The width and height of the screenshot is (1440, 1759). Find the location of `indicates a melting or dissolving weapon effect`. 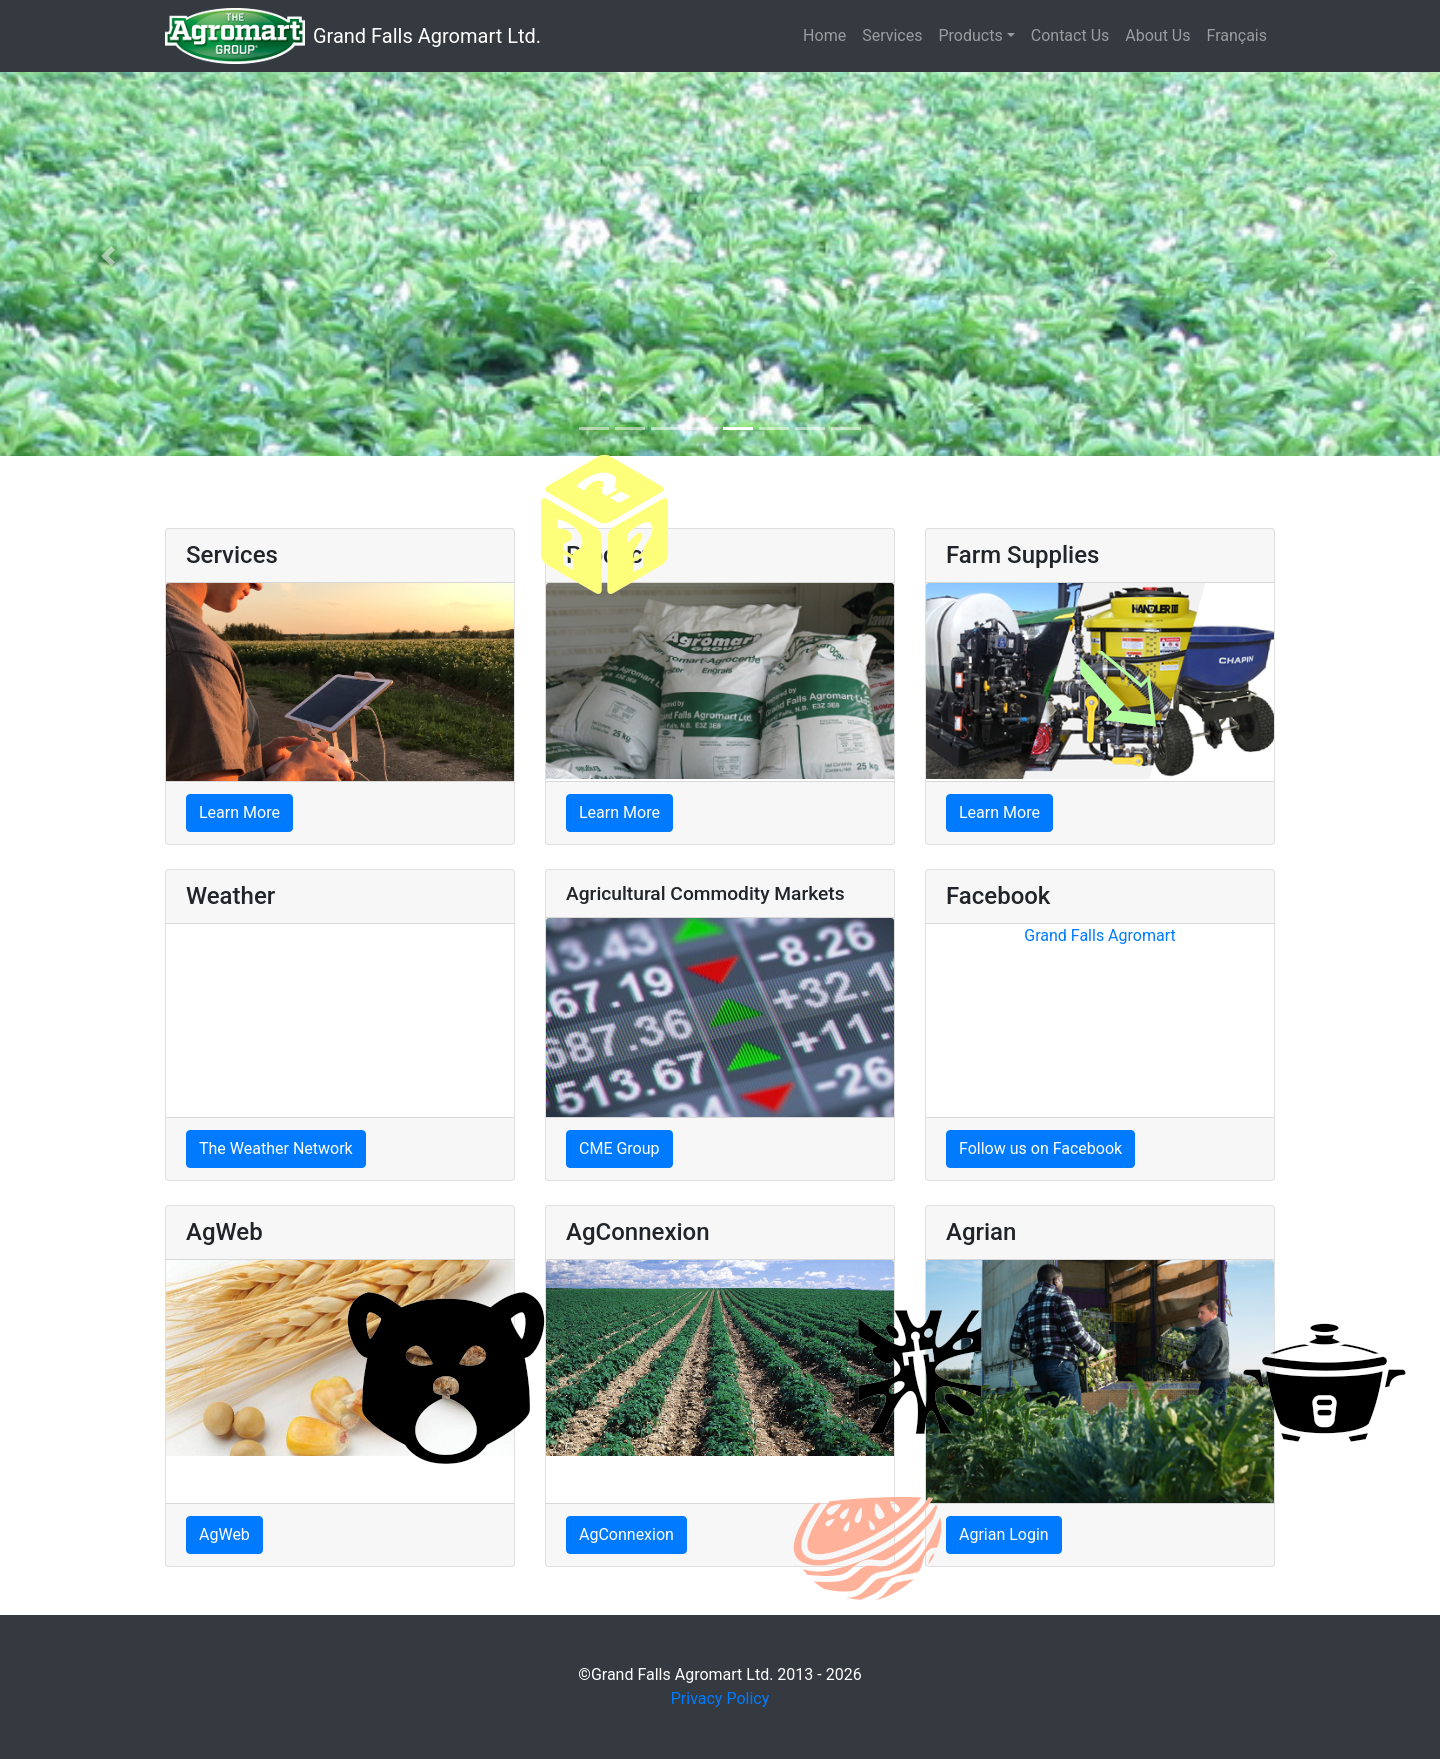

indicates a melting or dissolving weapon effect is located at coordinates (919, 1371).